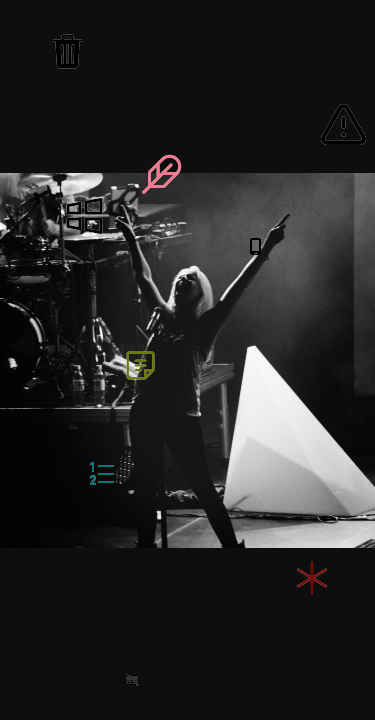 Image resolution: width=375 pixels, height=720 pixels. I want to click on create a numbered list, so click(102, 474).